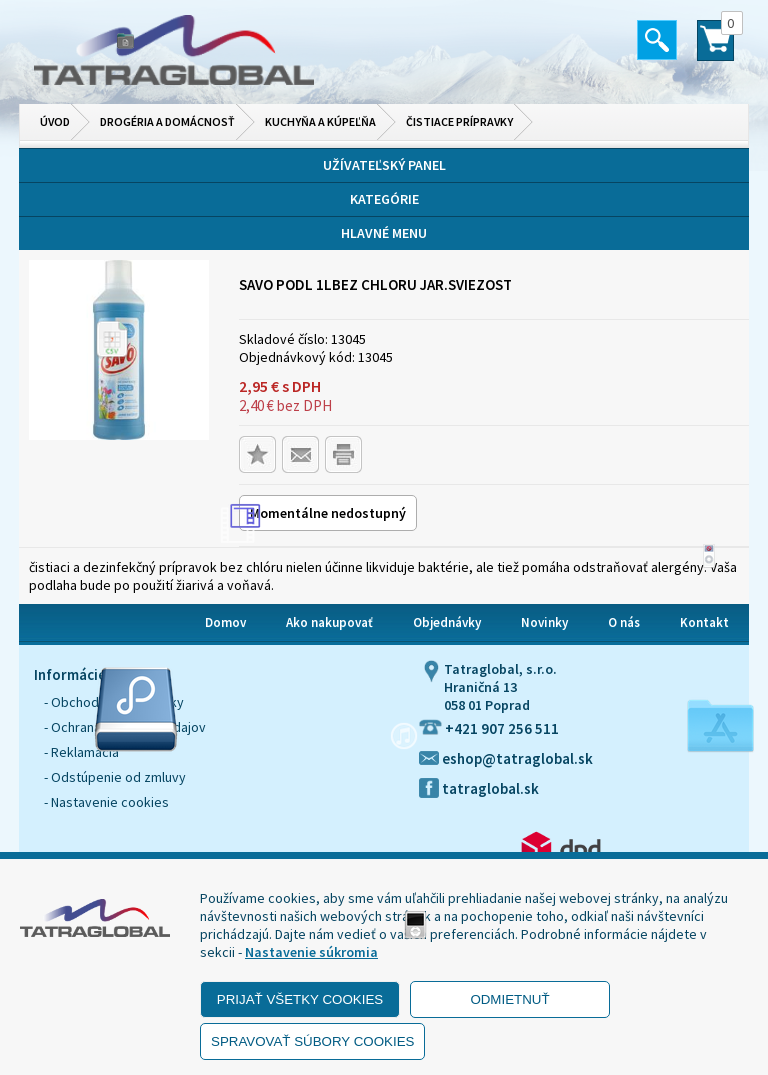  What do you see at coordinates (112, 339) in the screenshot?
I see `open a CSV spreadsheet file` at bounding box center [112, 339].